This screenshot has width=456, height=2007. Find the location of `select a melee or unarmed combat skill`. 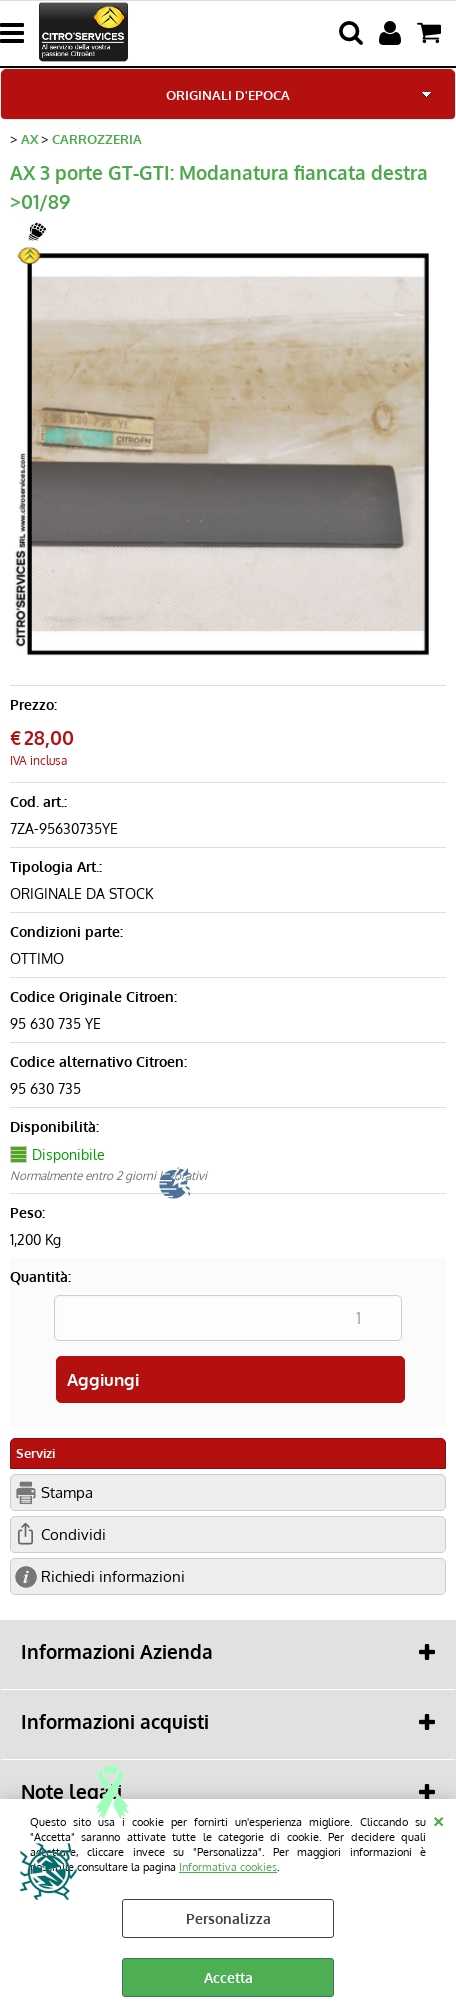

select a melee or unarmed combat skill is located at coordinates (37, 231).